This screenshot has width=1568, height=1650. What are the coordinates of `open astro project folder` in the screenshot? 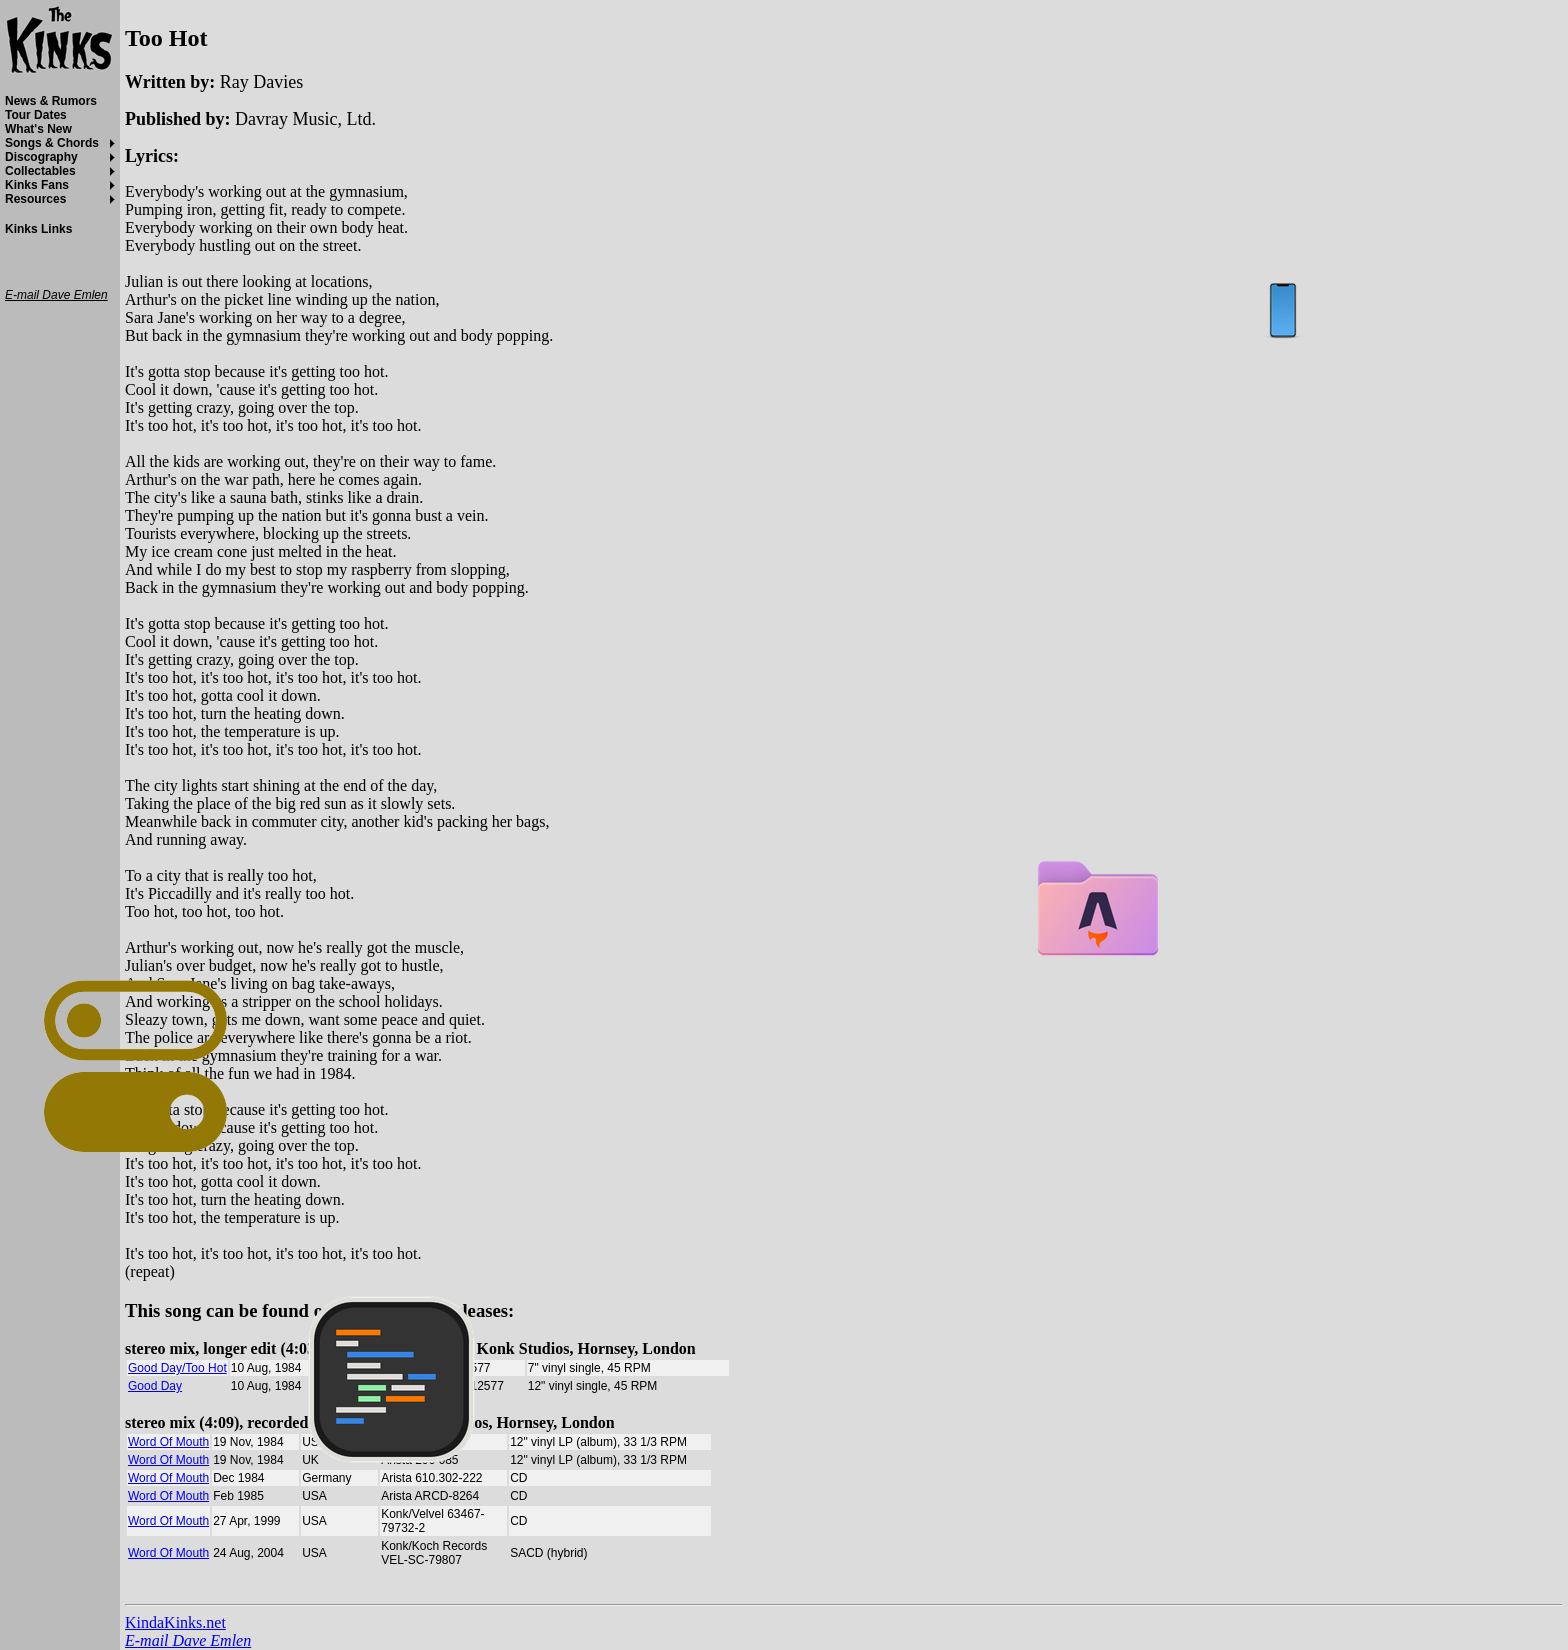 It's located at (1097, 911).